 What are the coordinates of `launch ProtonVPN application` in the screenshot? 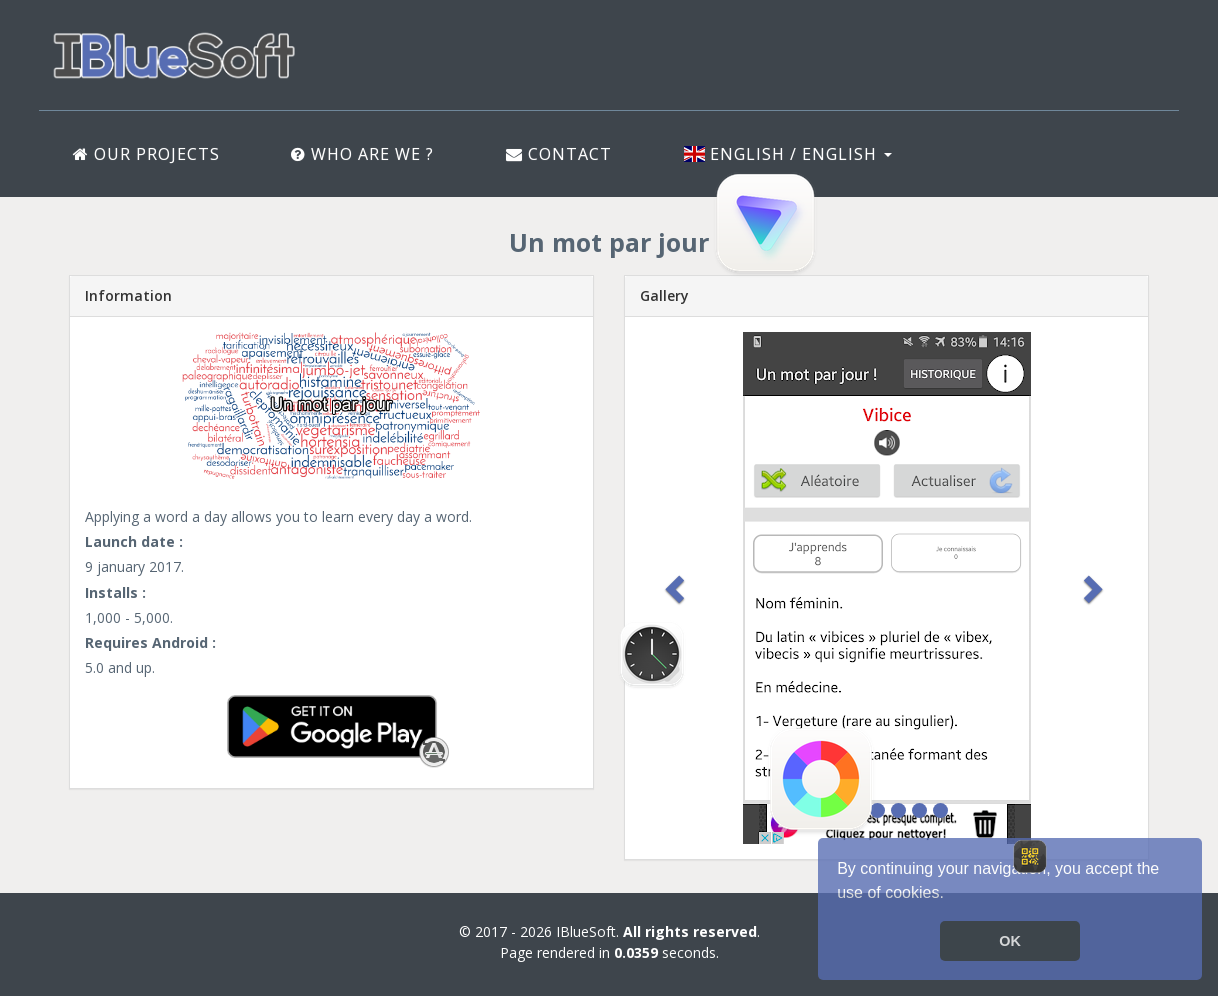 It's located at (765, 224).